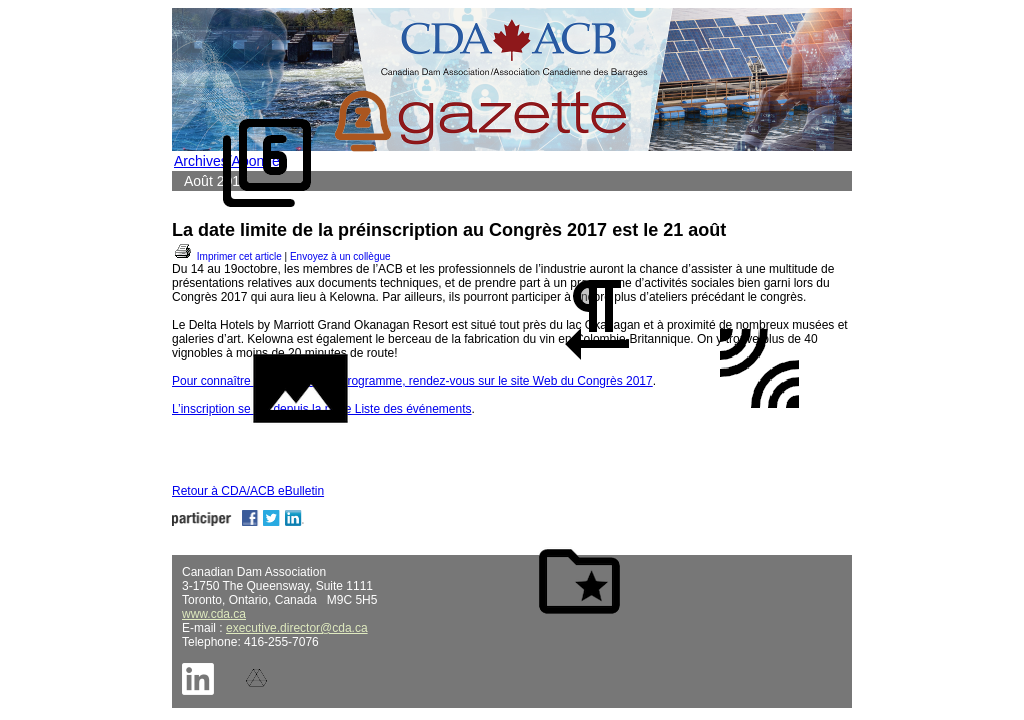 This screenshot has width=1024, height=720. I want to click on access starred or favorite folders, so click(579, 581).